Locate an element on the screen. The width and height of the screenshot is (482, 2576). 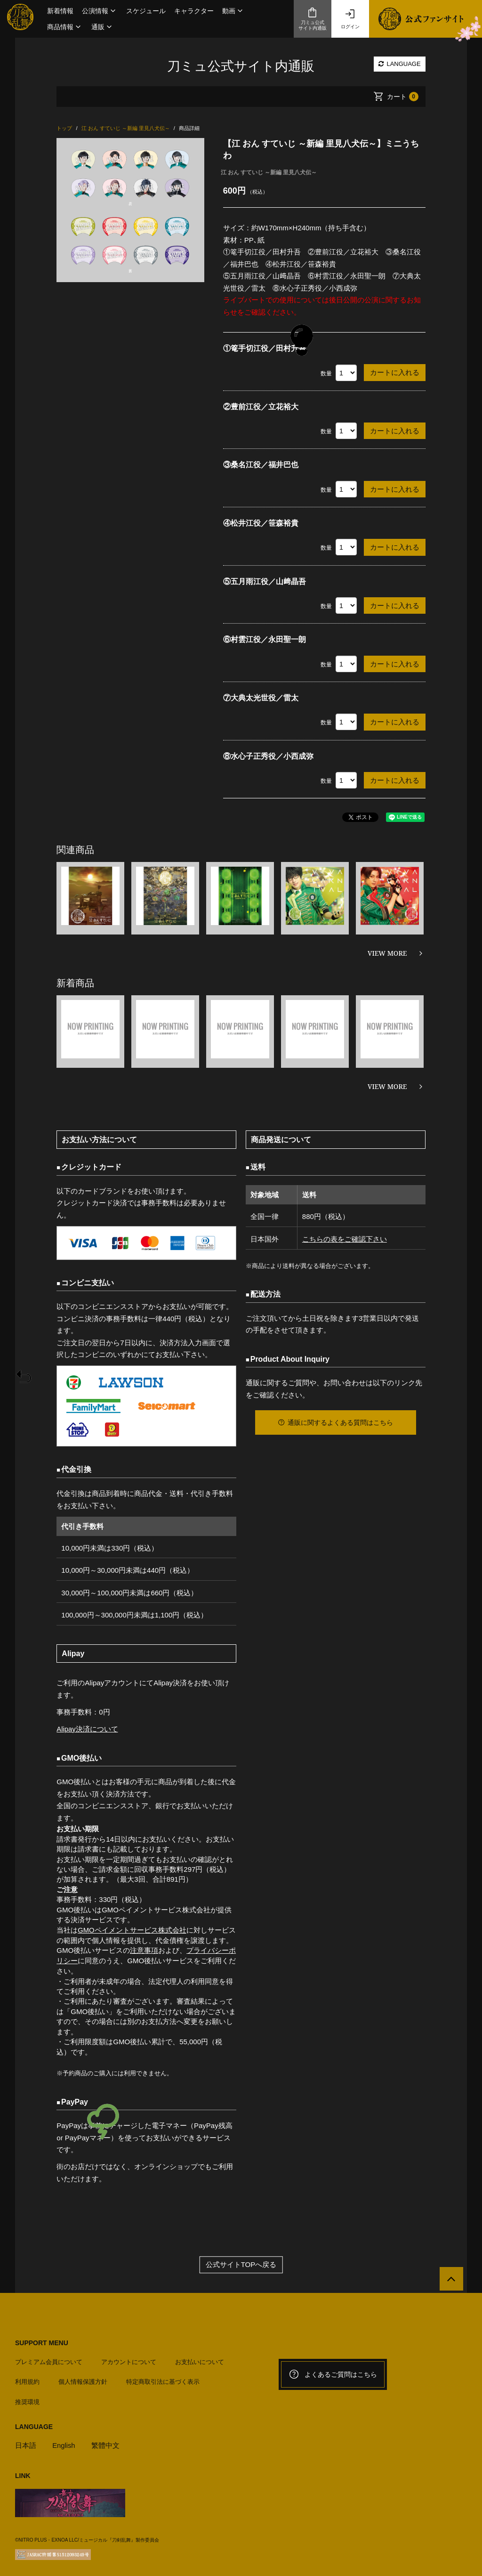
indicates thunderstorm or severe weather conditions is located at coordinates (103, 2121).